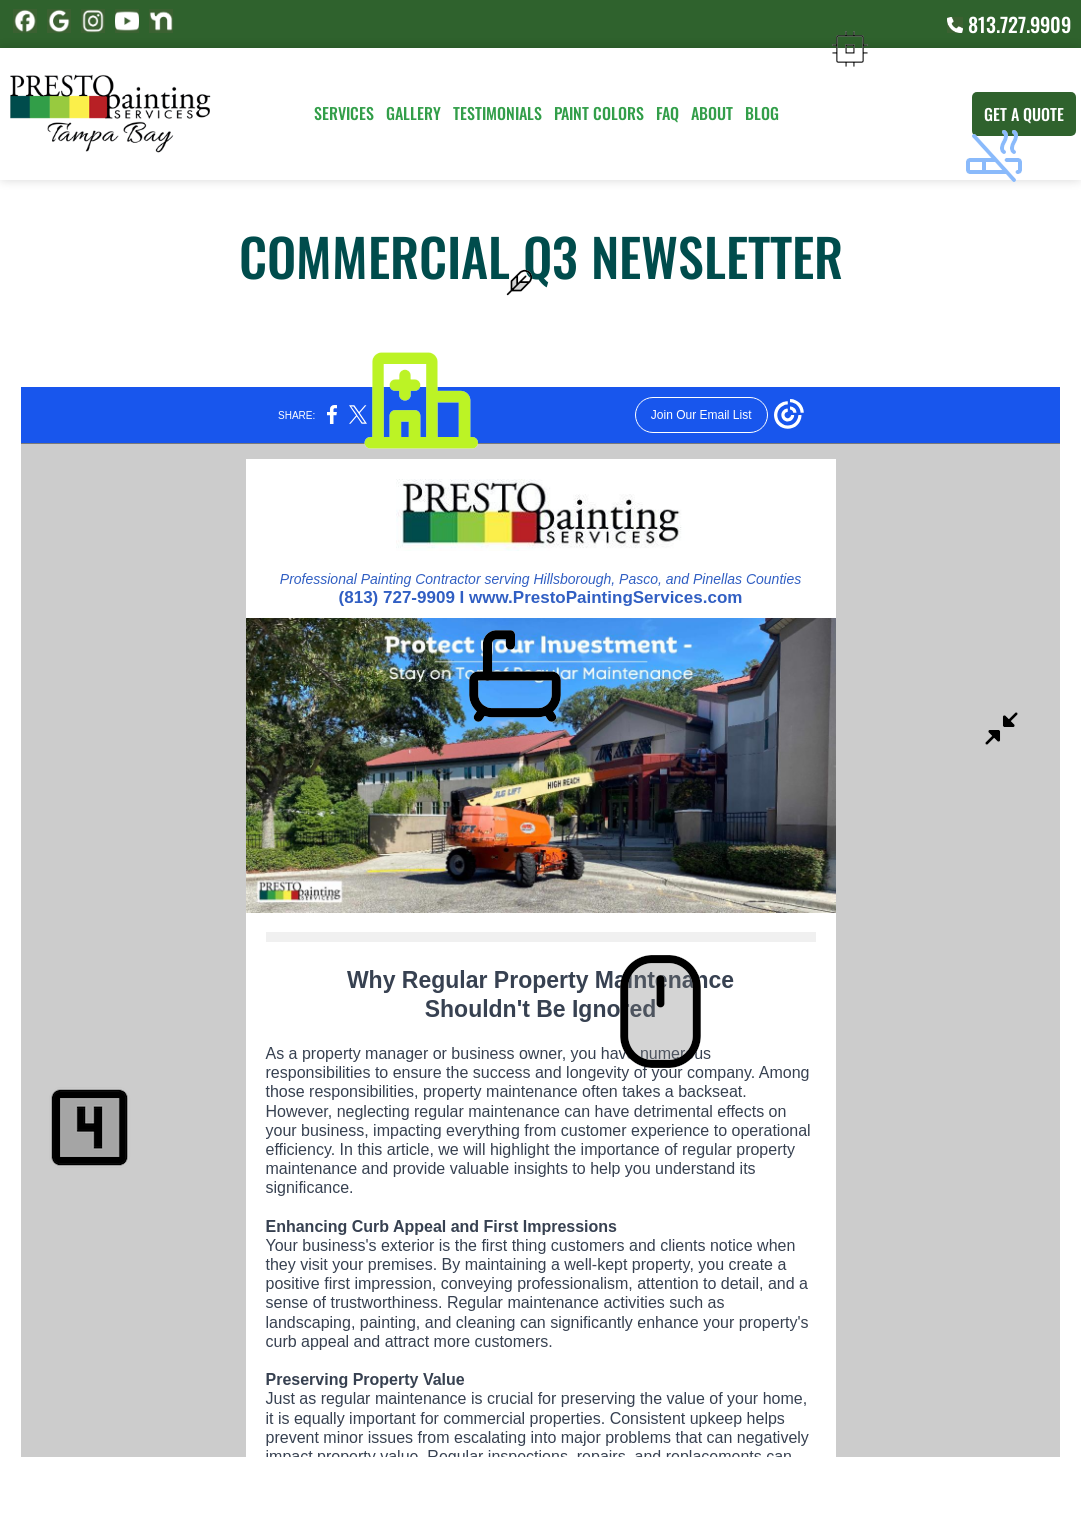 Image resolution: width=1081 pixels, height=1529 pixels. What do you see at coordinates (519, 283) in the screenshot?
I see `compose a new message or note` at bounding box center [519, 283].